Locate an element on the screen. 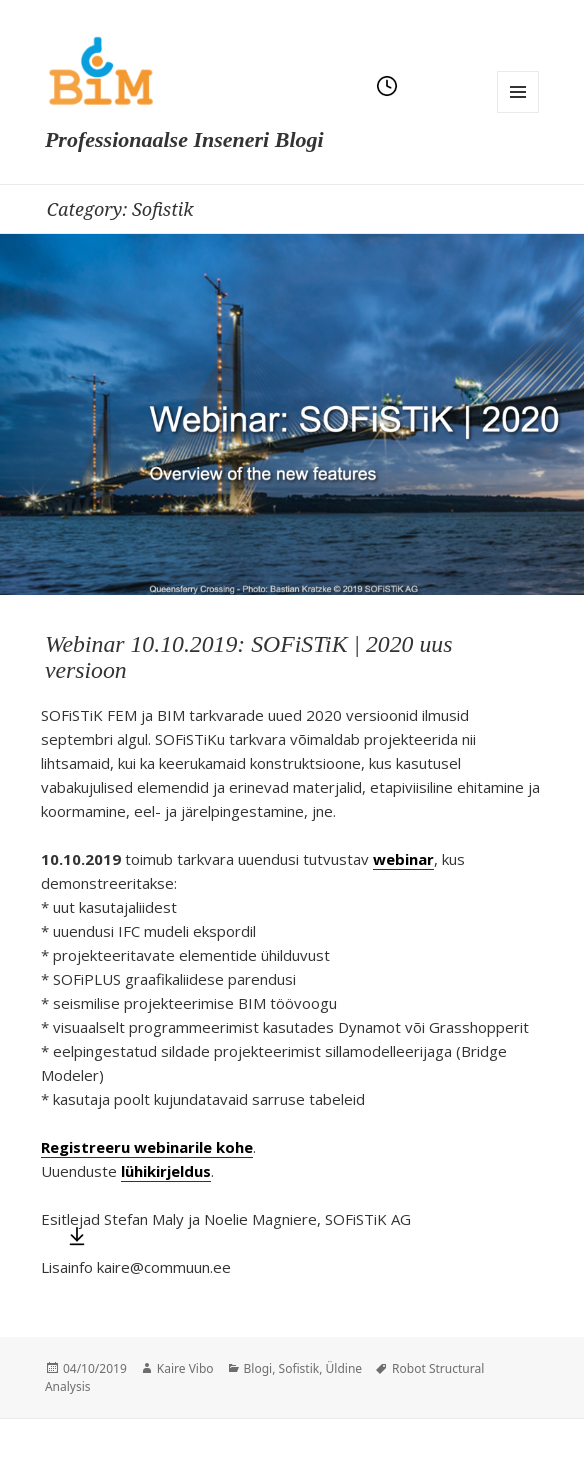  download a file to your device is located at coordinates (77, 1236).